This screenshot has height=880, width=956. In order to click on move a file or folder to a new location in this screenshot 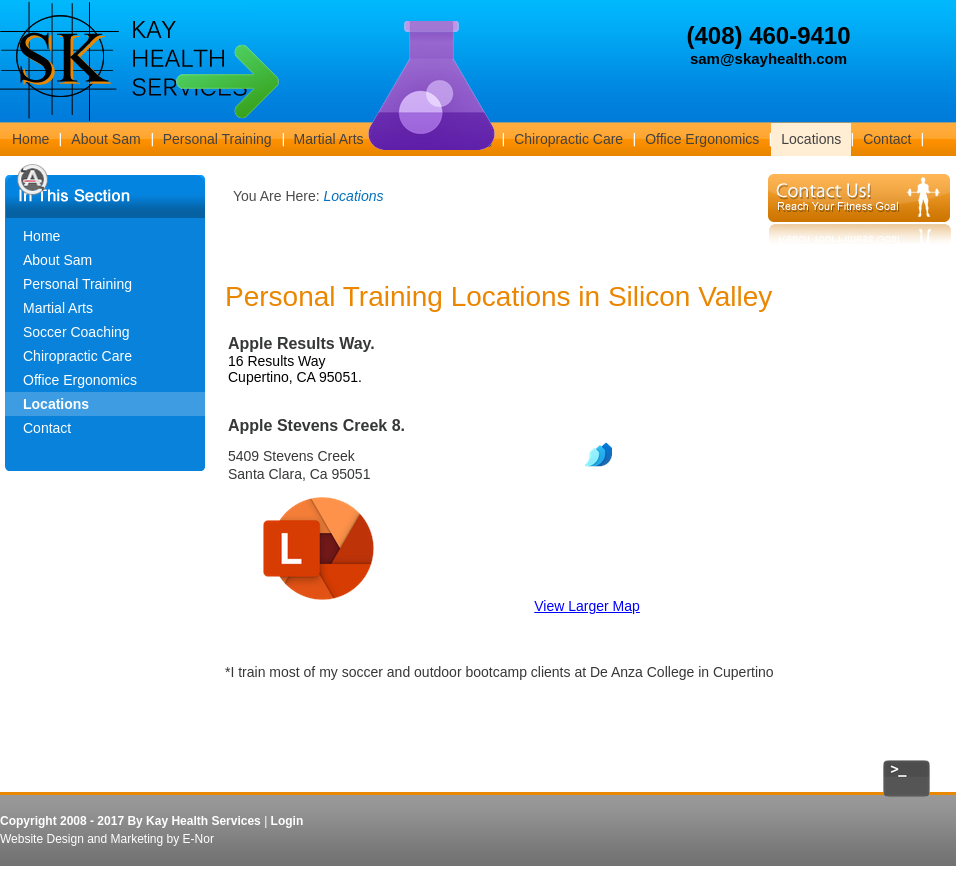, I will do `click(227, 81)`.